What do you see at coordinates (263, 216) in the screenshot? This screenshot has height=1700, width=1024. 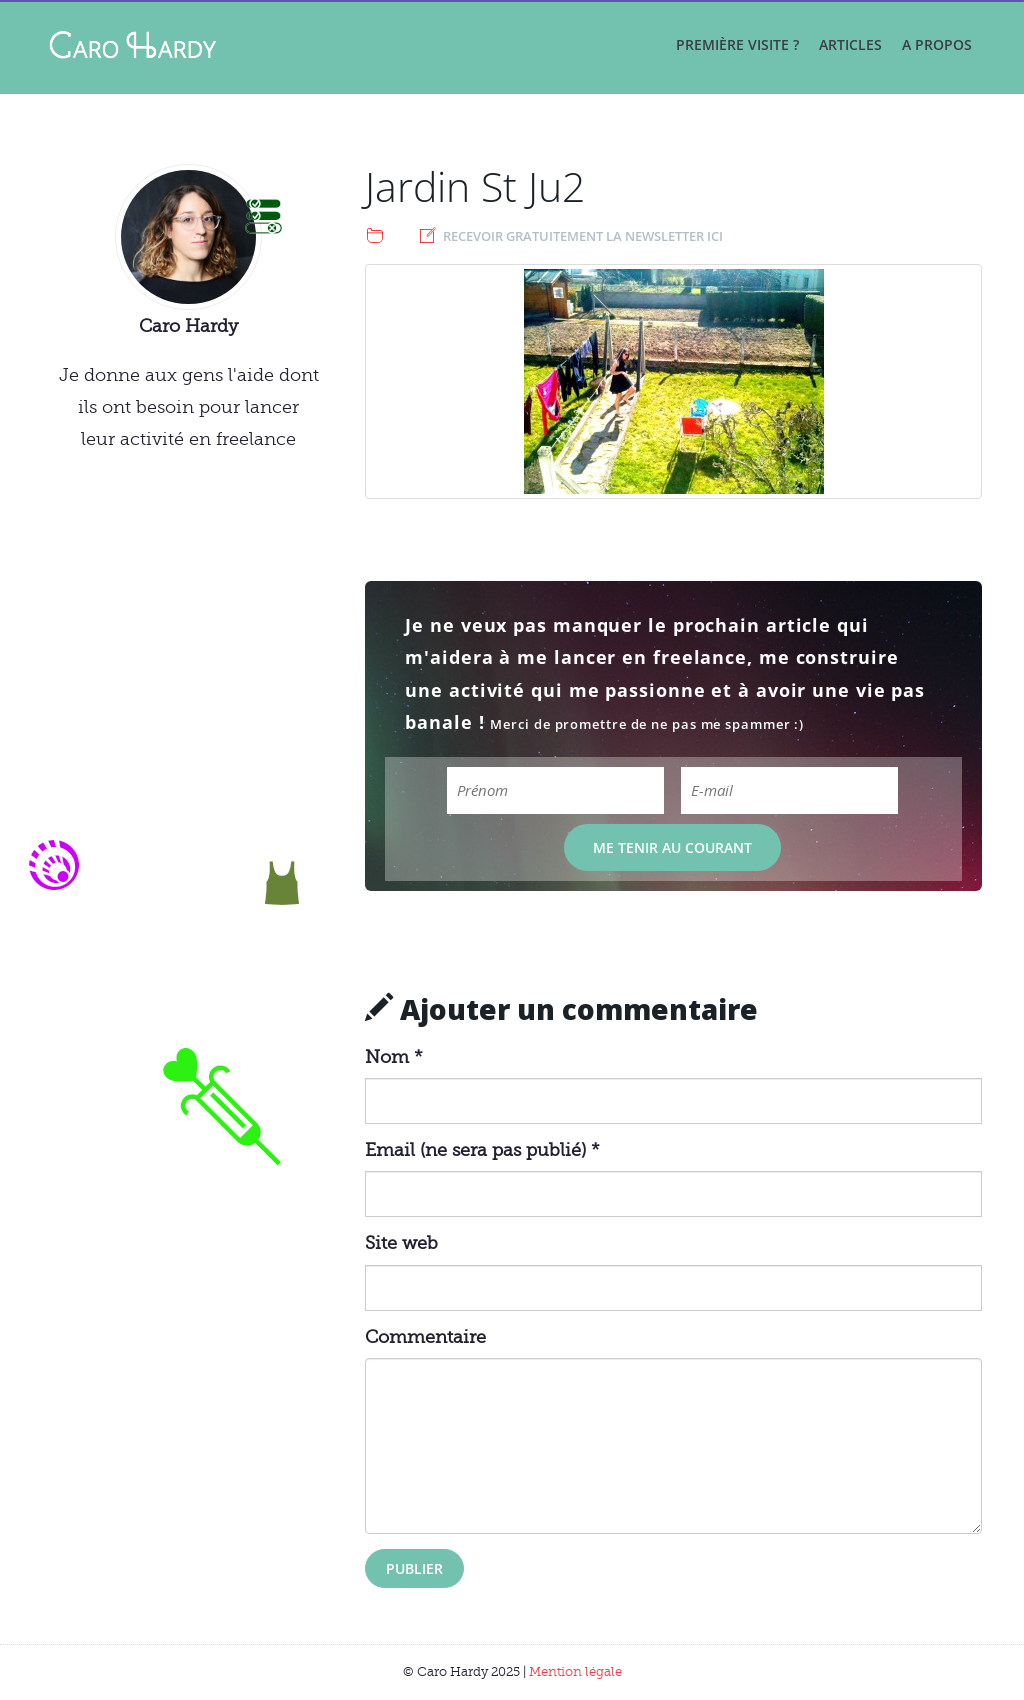 I see `adjust settings with multiple toggle switches` at bounding box center [263, 216].